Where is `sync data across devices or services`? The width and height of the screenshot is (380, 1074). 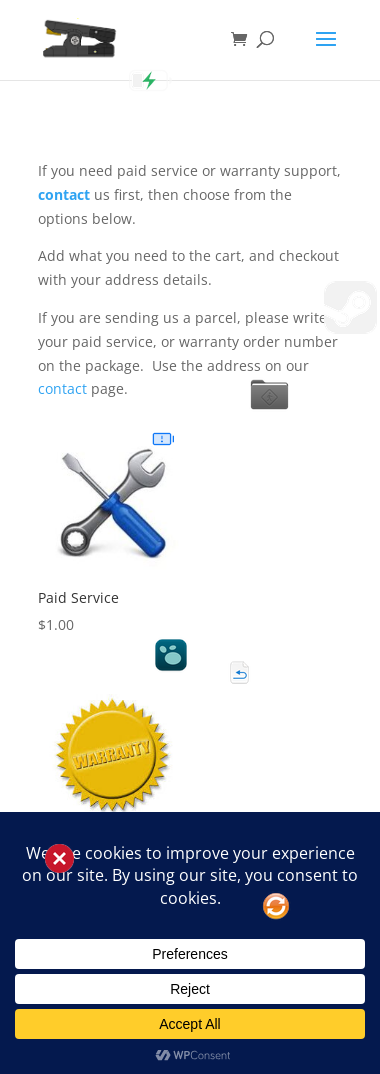 sync data across devices or services is located at coordinates (276, 906).